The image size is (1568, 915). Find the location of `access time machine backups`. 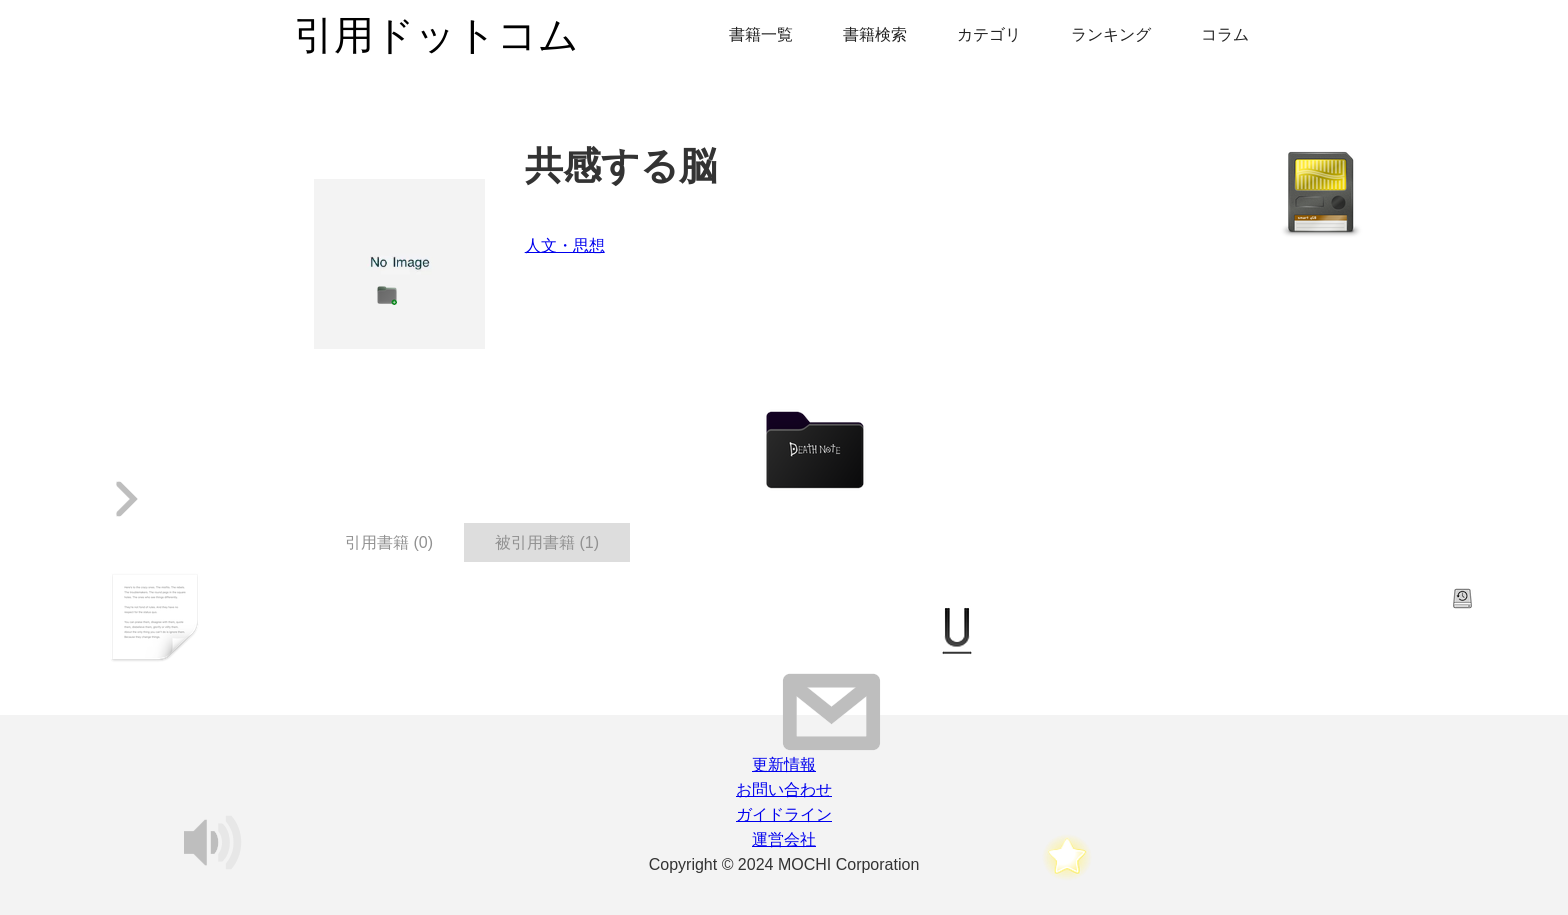

access time machine backups is located at coordinates (1462, 598).